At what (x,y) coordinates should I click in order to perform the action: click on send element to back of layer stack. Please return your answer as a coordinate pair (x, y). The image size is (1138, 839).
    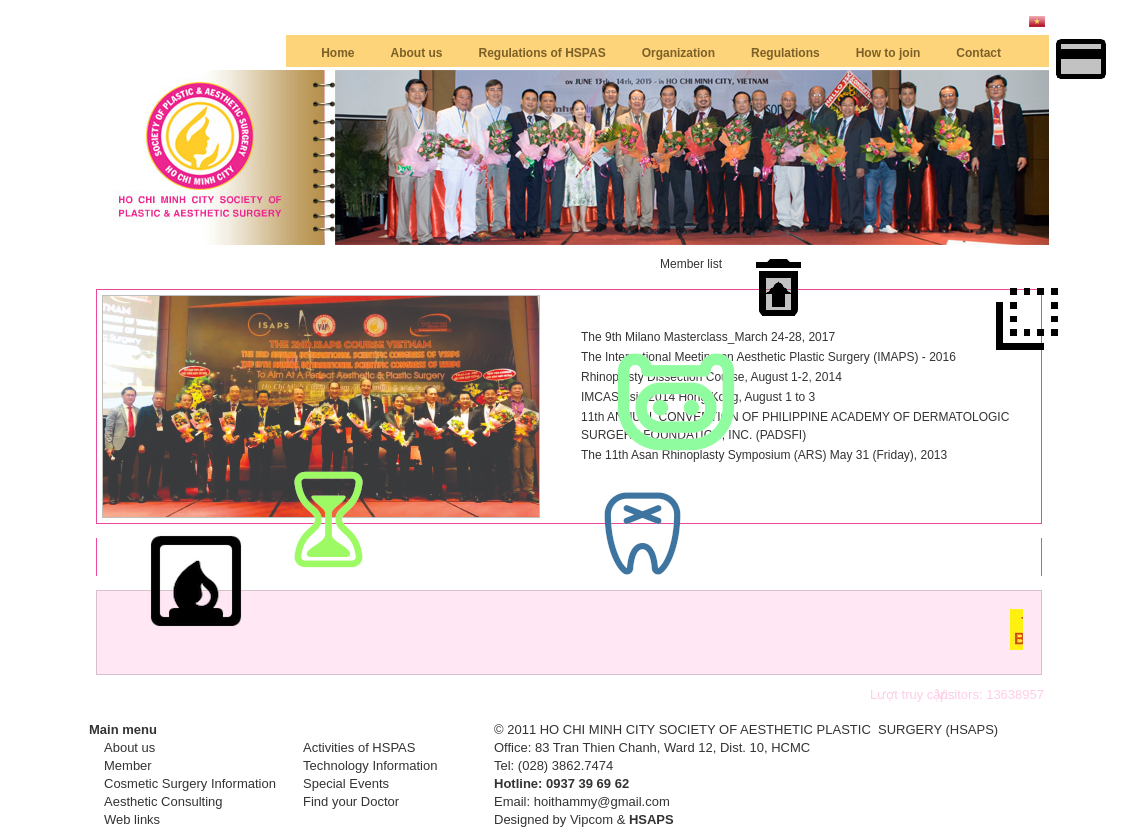
    Looking at the image, I should click on (1027, 319).